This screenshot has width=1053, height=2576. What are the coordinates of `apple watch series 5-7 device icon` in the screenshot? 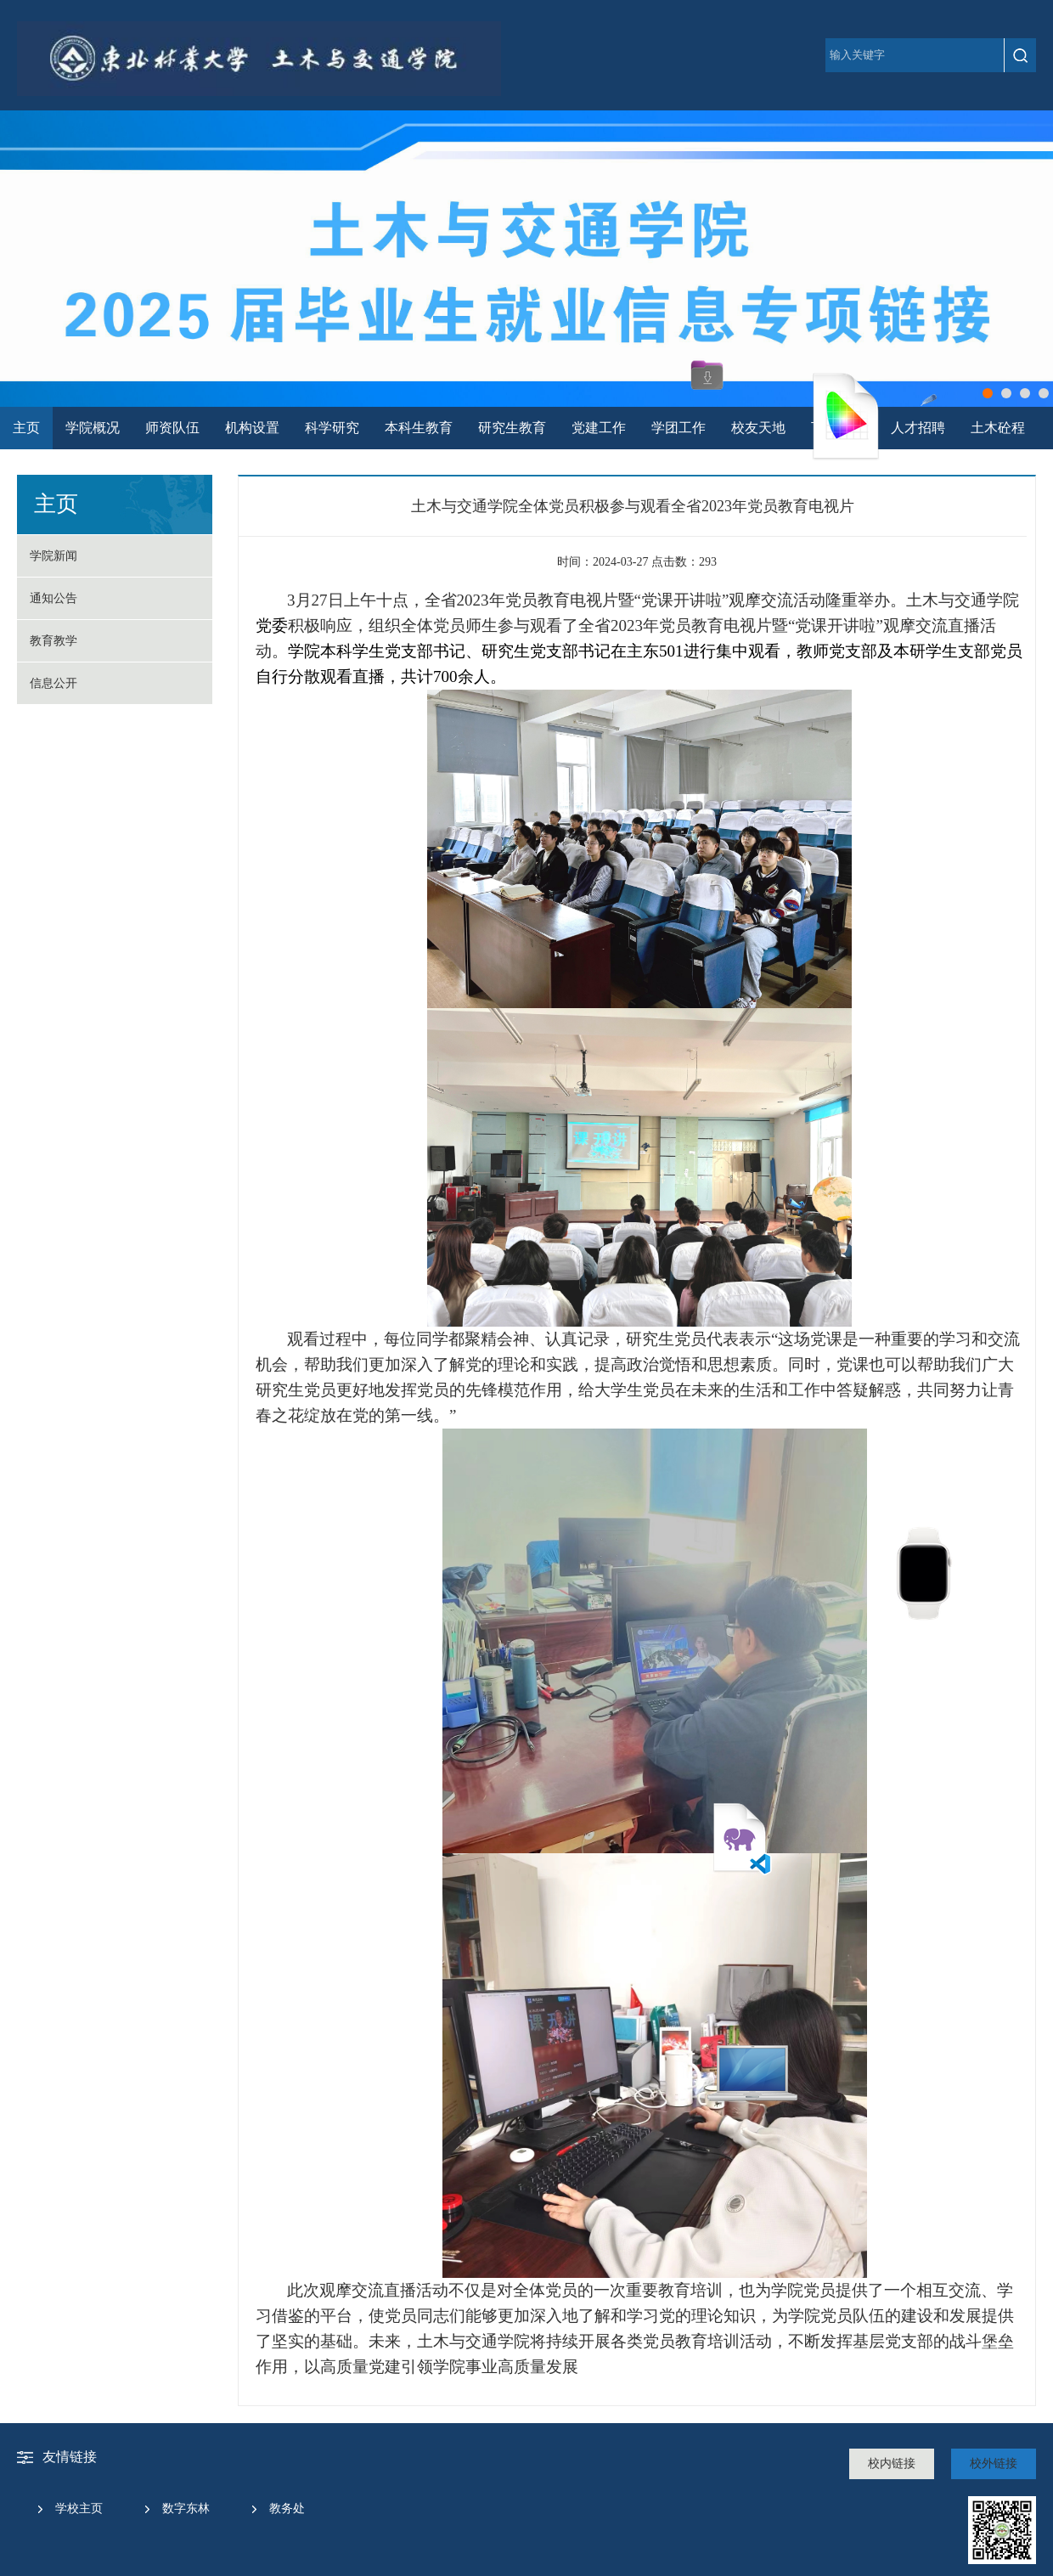 It's located at (923, 1573).